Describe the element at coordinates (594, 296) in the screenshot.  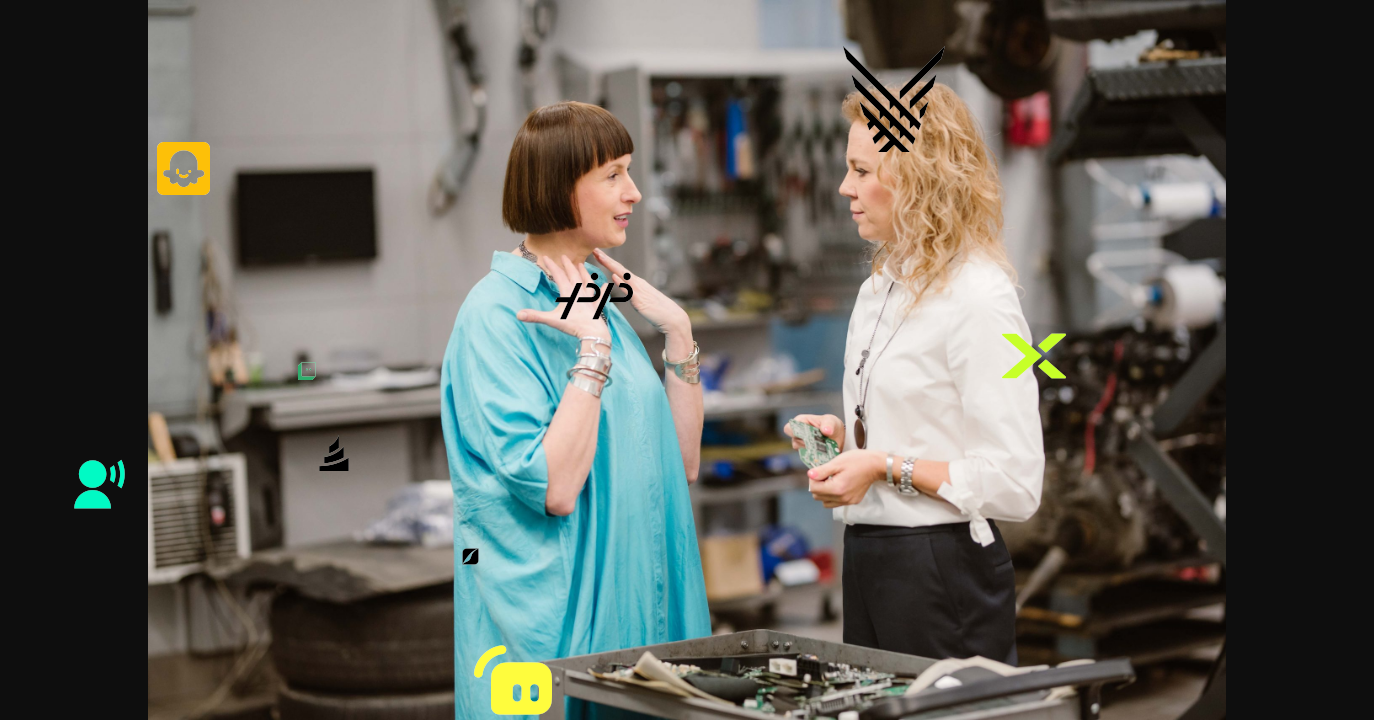
I see `PaddlePaddle deep learning framework logo` at that location.